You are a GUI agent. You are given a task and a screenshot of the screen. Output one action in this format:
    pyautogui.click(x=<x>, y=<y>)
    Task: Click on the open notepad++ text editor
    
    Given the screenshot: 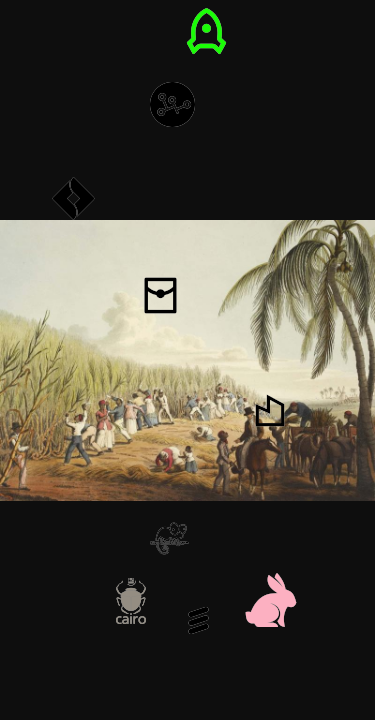 What is the action you would take?
    pyautogui.click(x=169, y=538)
    